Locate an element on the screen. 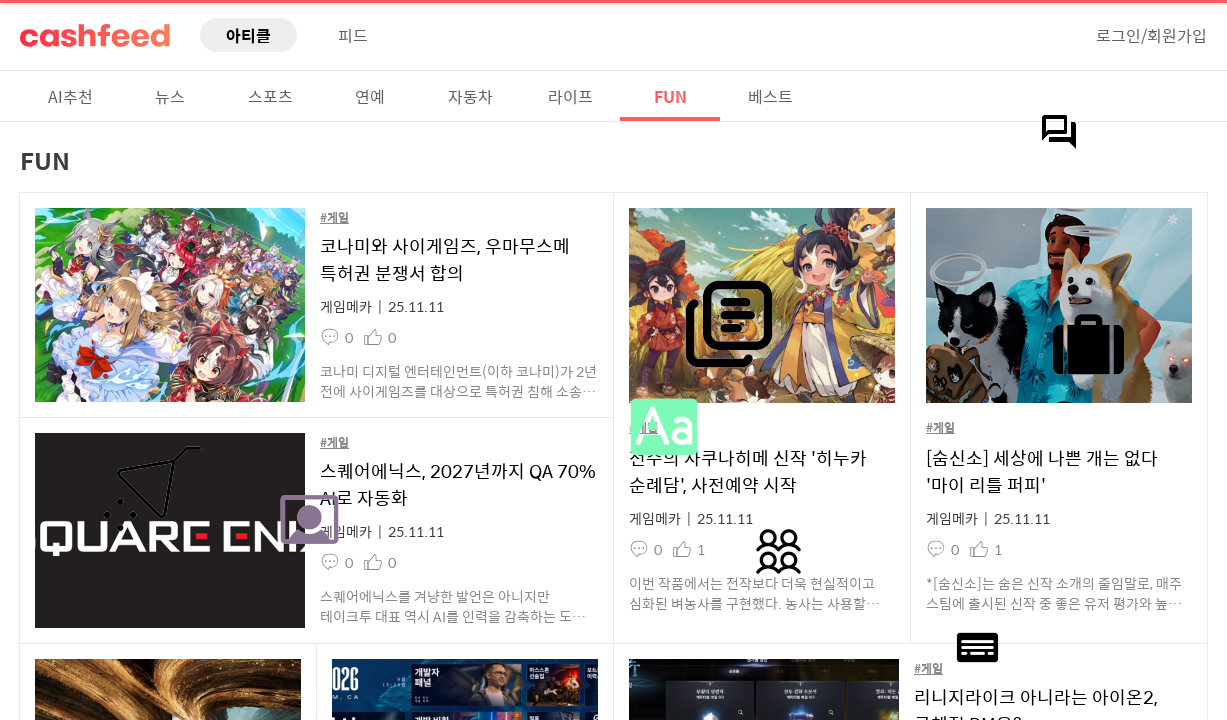 Image resolution: width=1227 pixels, height=720 pixels. change font size settings is located at coordinates (664, 427).